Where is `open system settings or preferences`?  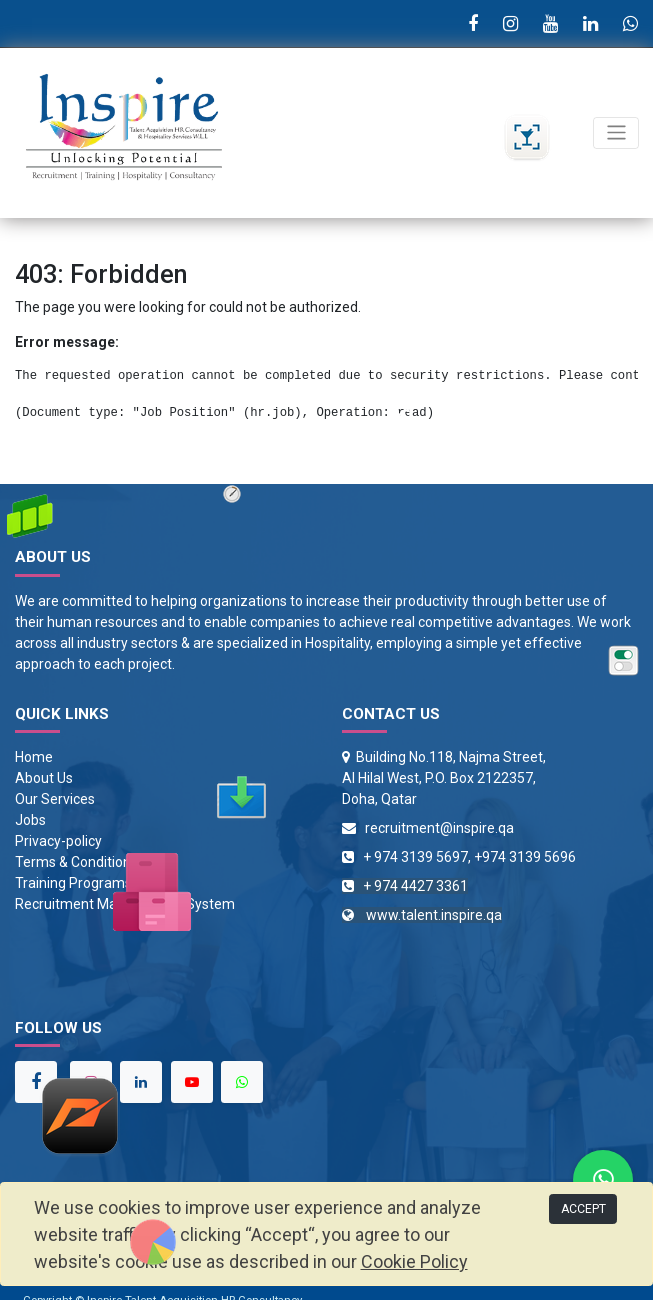
open system settings or preferences is located at coordinates (623, 660).